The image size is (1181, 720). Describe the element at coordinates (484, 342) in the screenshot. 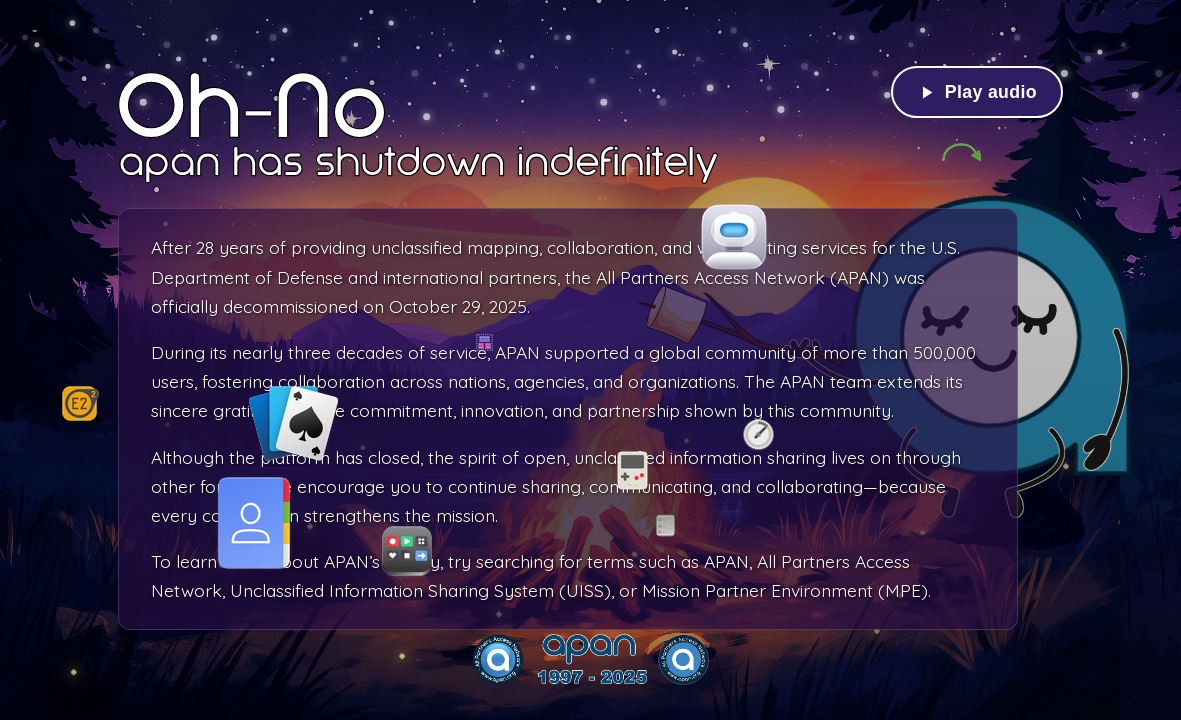

I see `select all items in the current view` at that location.